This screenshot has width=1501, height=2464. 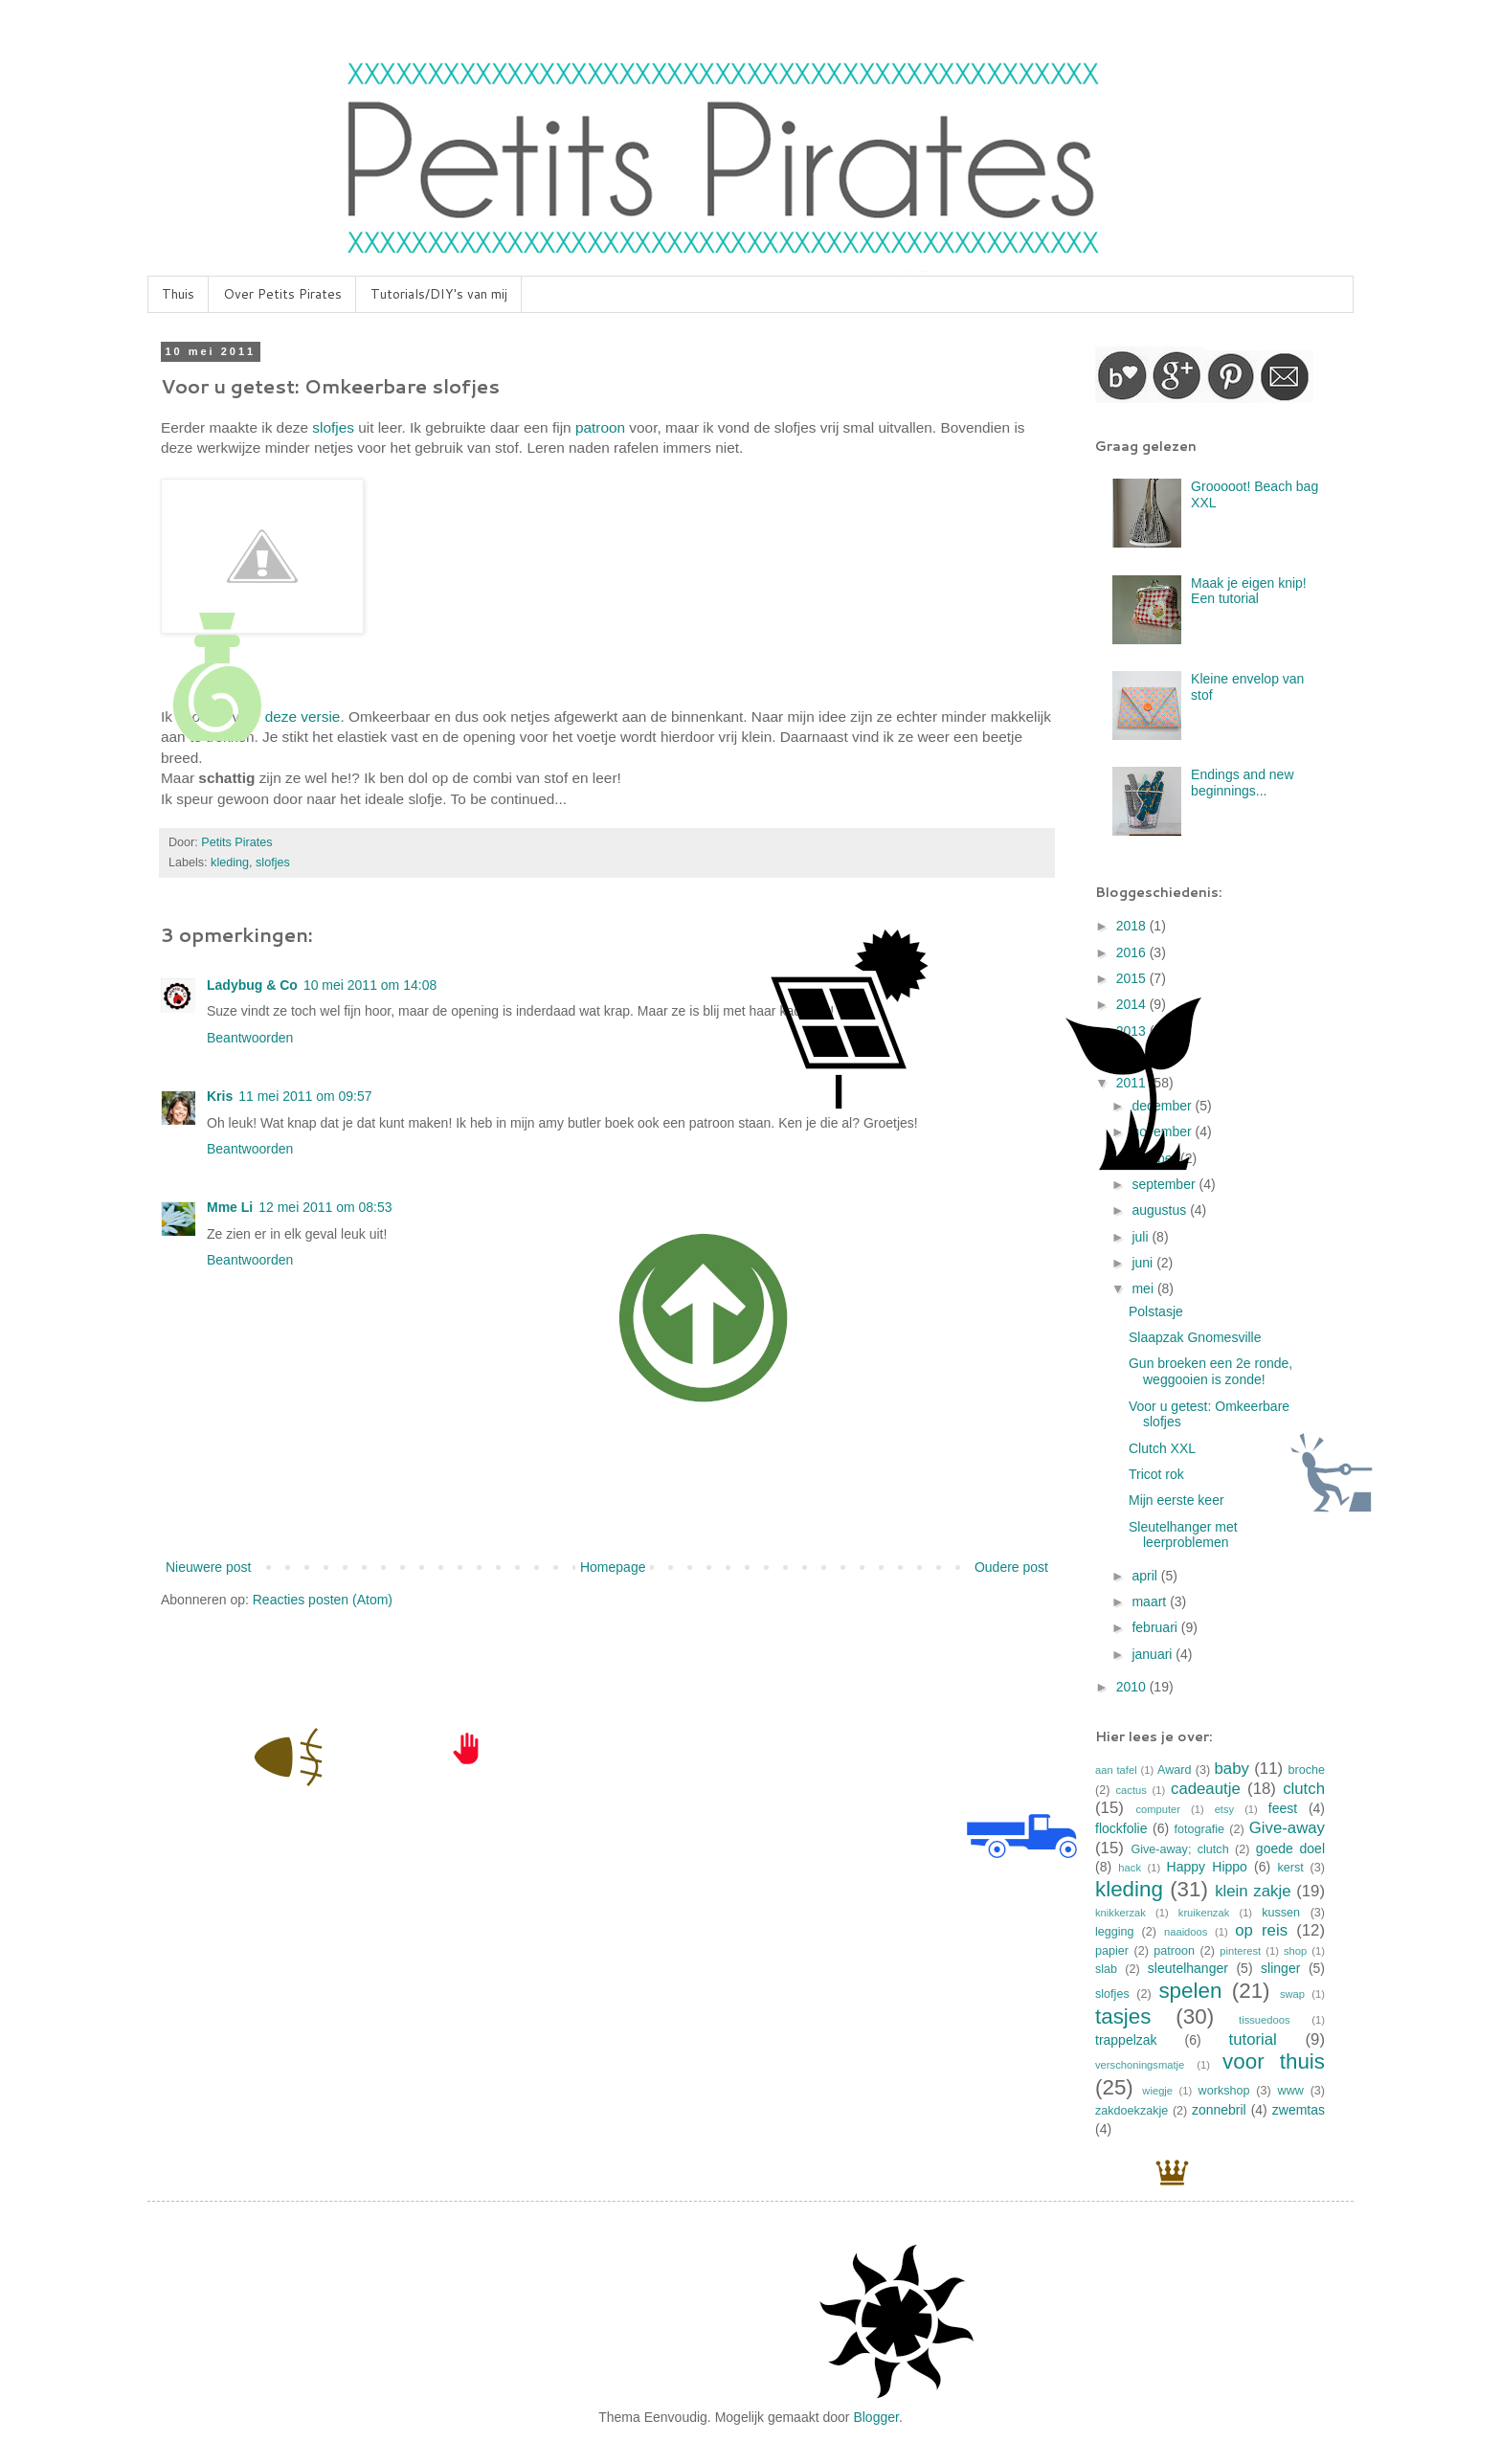 What do you see at coordinates (849, 1019) in the screenshot?
I see `view solar power status or energy generation` at bounding box center [849, 1019].